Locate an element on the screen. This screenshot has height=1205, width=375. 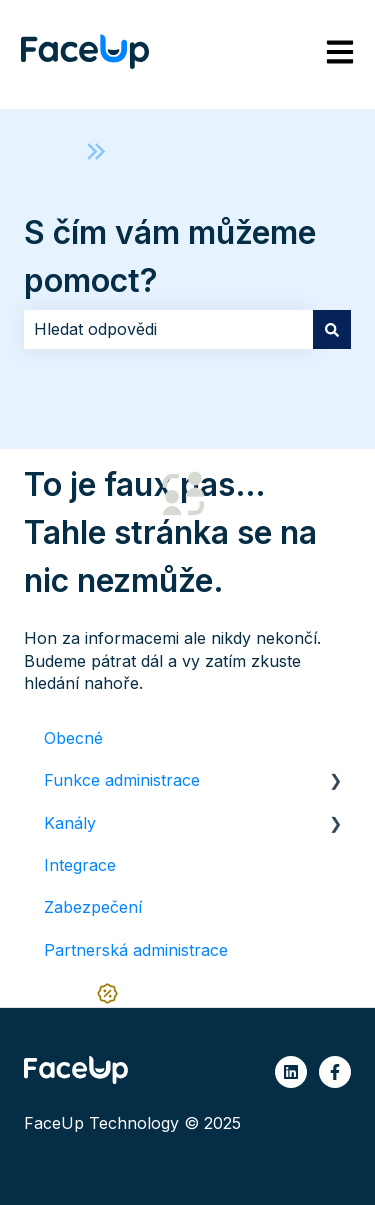
view available discounts or promotions is located at coordinates (107, 993).